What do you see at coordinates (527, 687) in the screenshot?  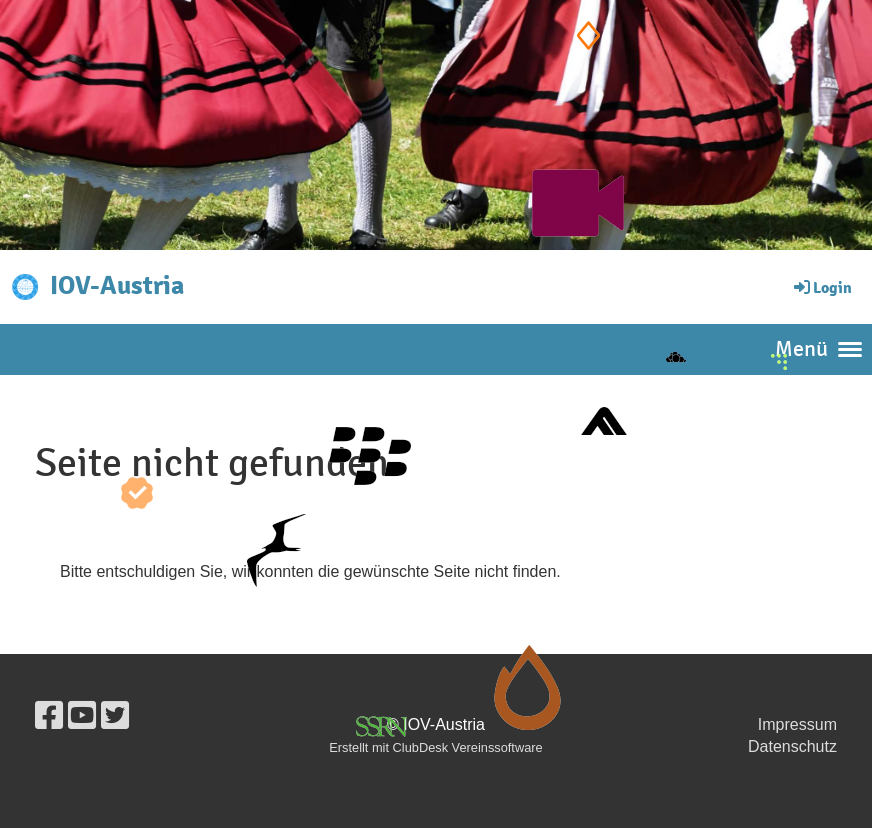 I see `hono web framework logo` at bounding box center [527, 687].